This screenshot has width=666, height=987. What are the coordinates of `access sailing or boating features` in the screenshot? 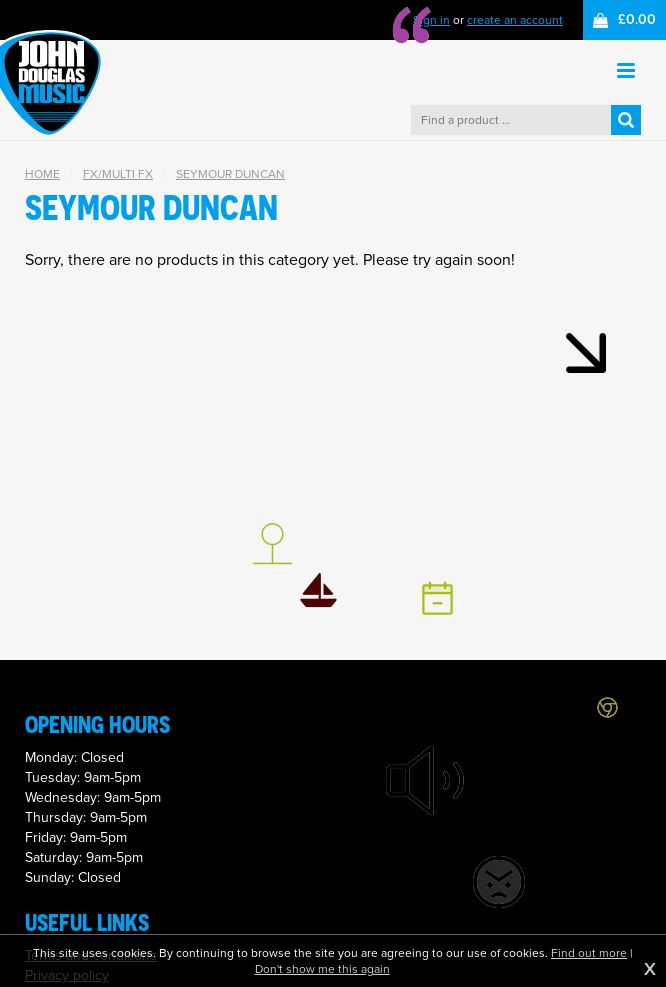 It's located at (318, 592).